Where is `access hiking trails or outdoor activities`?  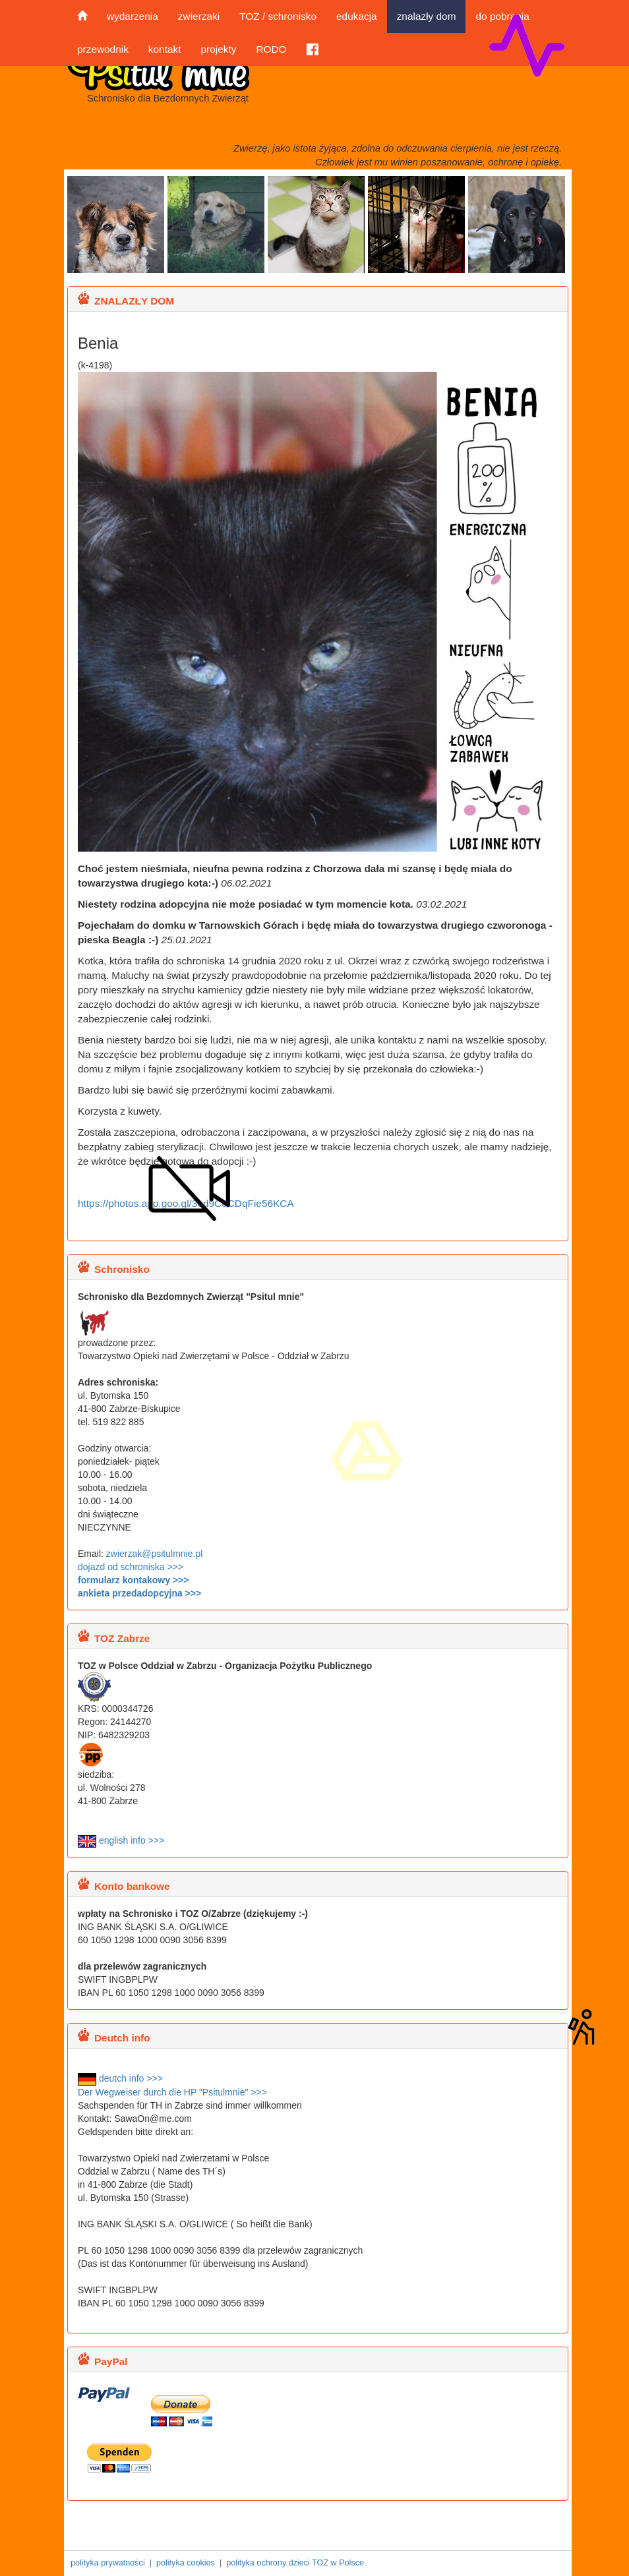
access hiking trails or outdoor activities is located at coordinates (583, 2027).